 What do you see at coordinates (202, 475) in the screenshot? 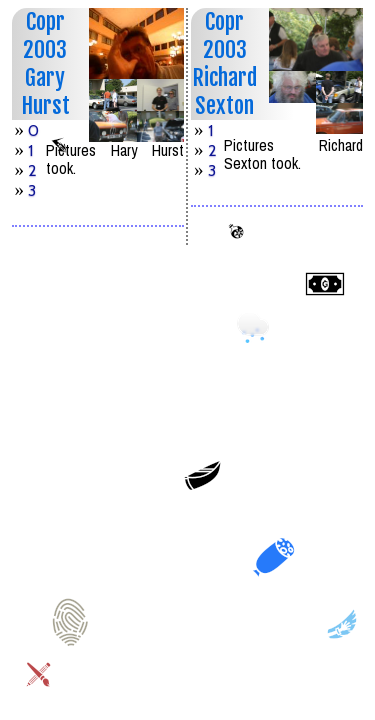
I see `access canoe or kayak rental options` at bounding box center [202, 475].